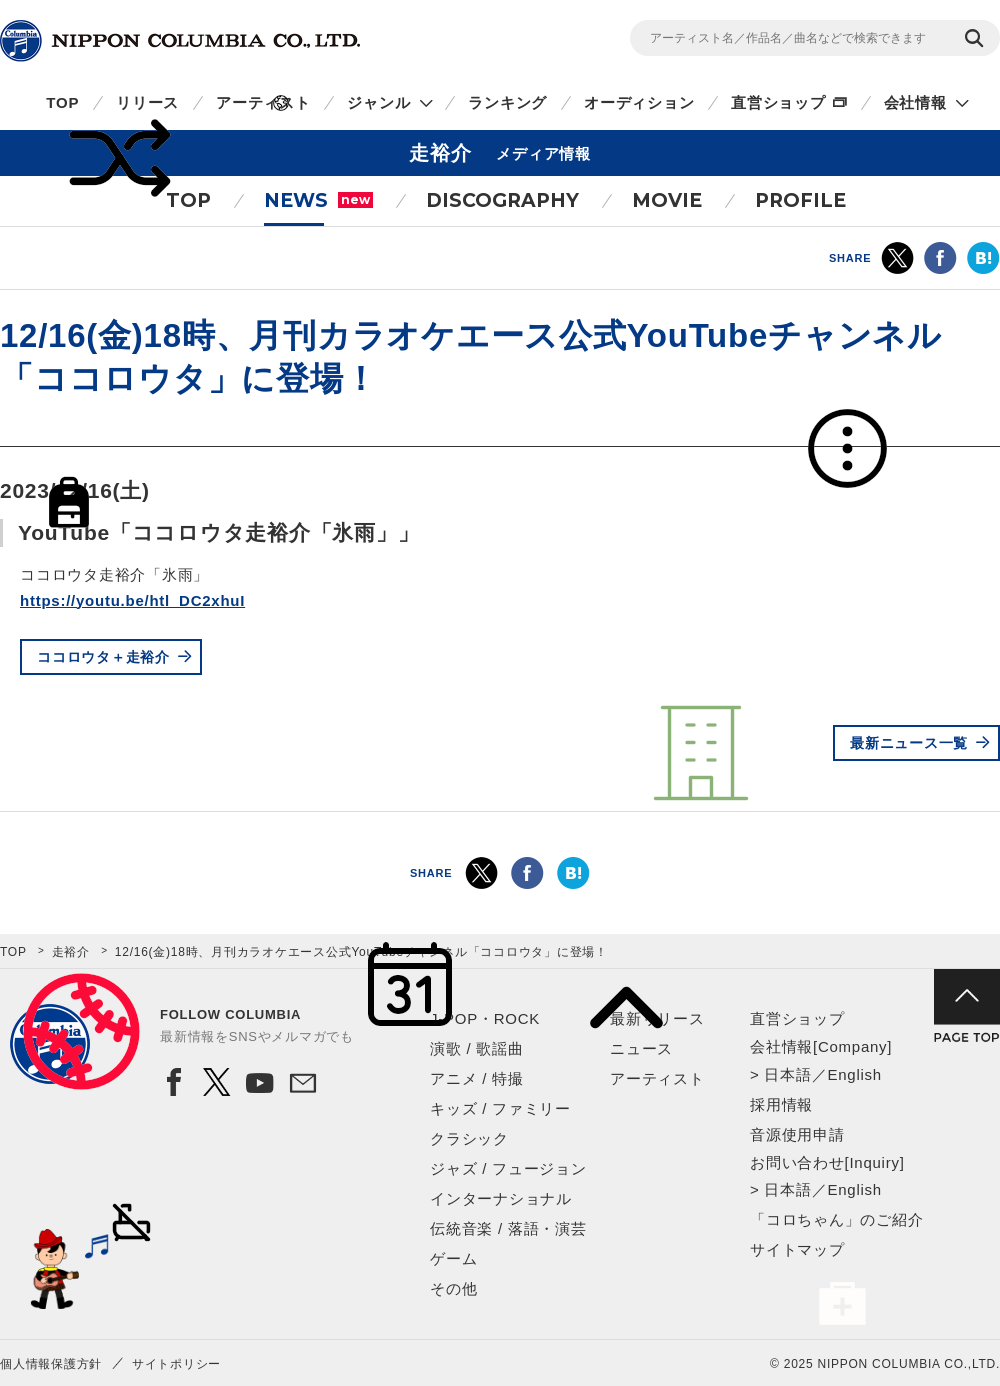 Image resolution: width=1000 pixels, height=1386 pixels. I want to click on access health or medical features, so click(842, 1303).